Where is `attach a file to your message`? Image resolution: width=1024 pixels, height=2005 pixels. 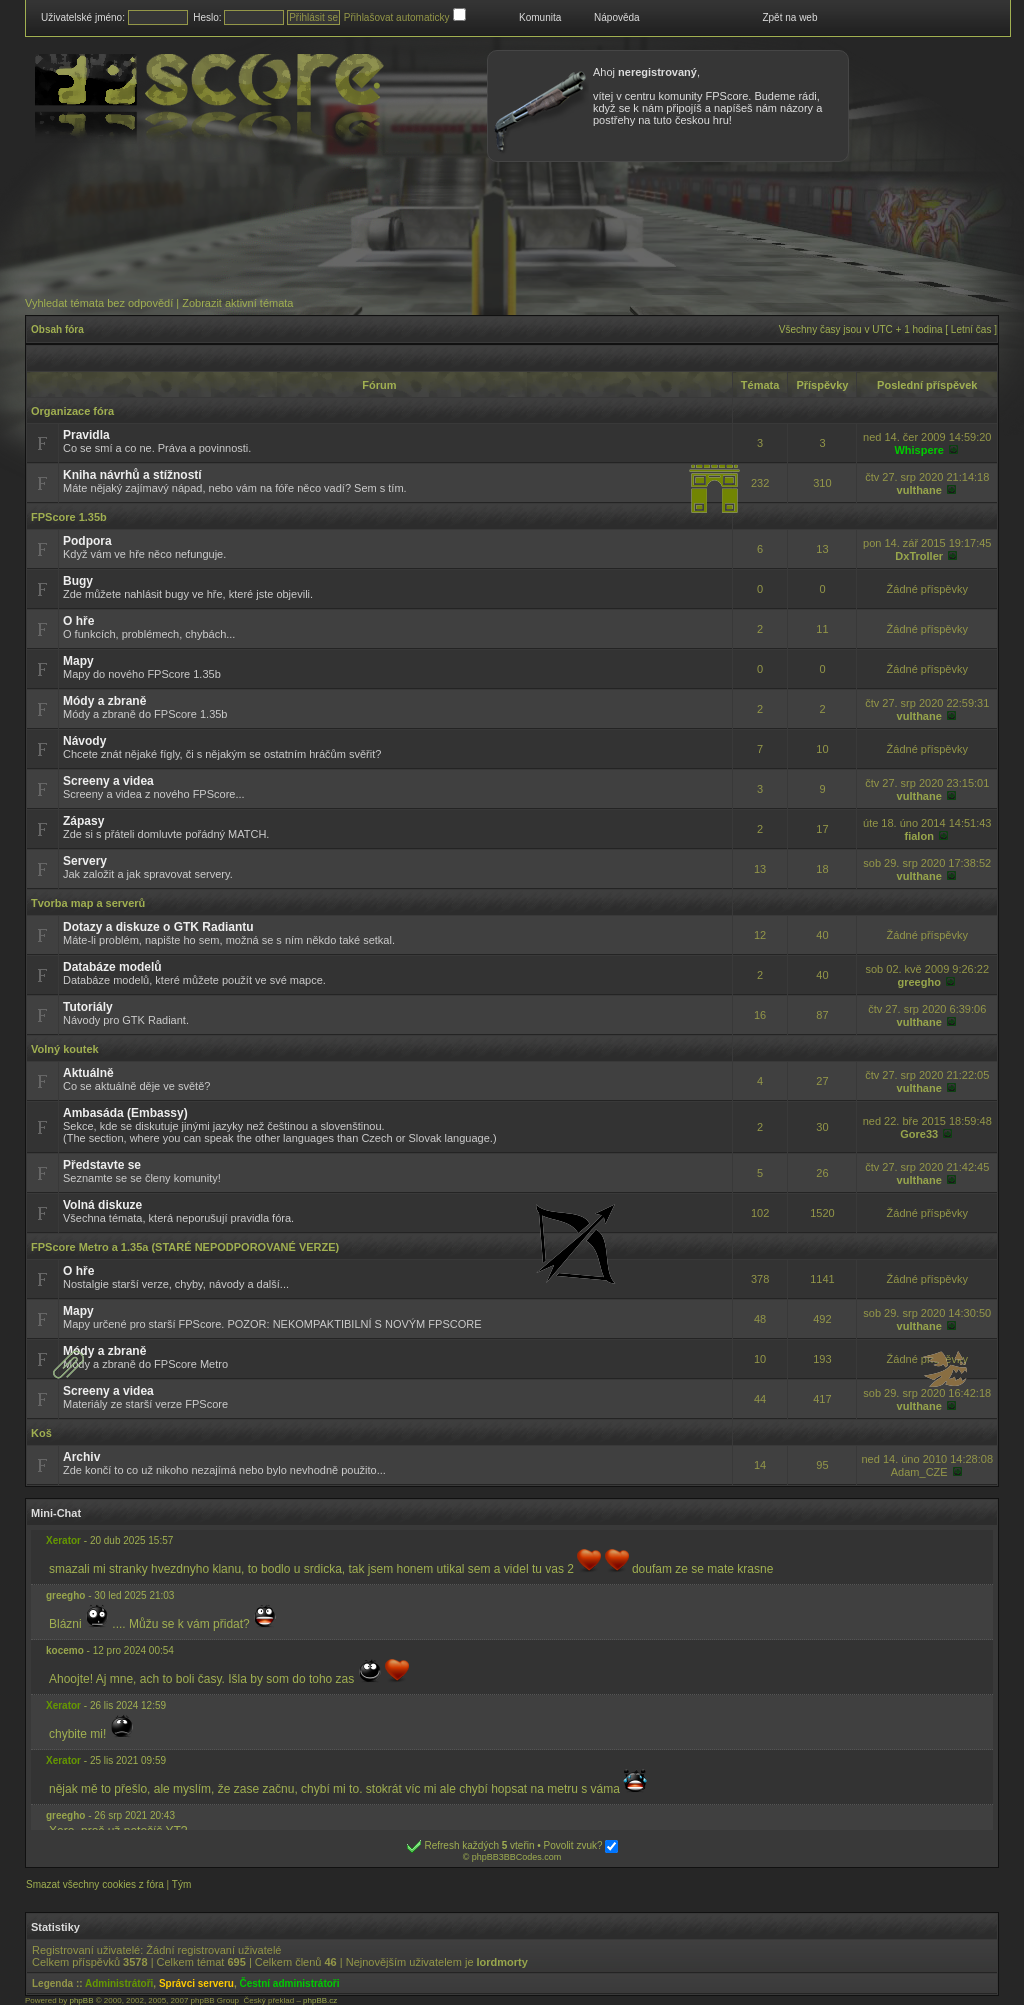 attach a file to your message is located at coordinates (68, 1364).